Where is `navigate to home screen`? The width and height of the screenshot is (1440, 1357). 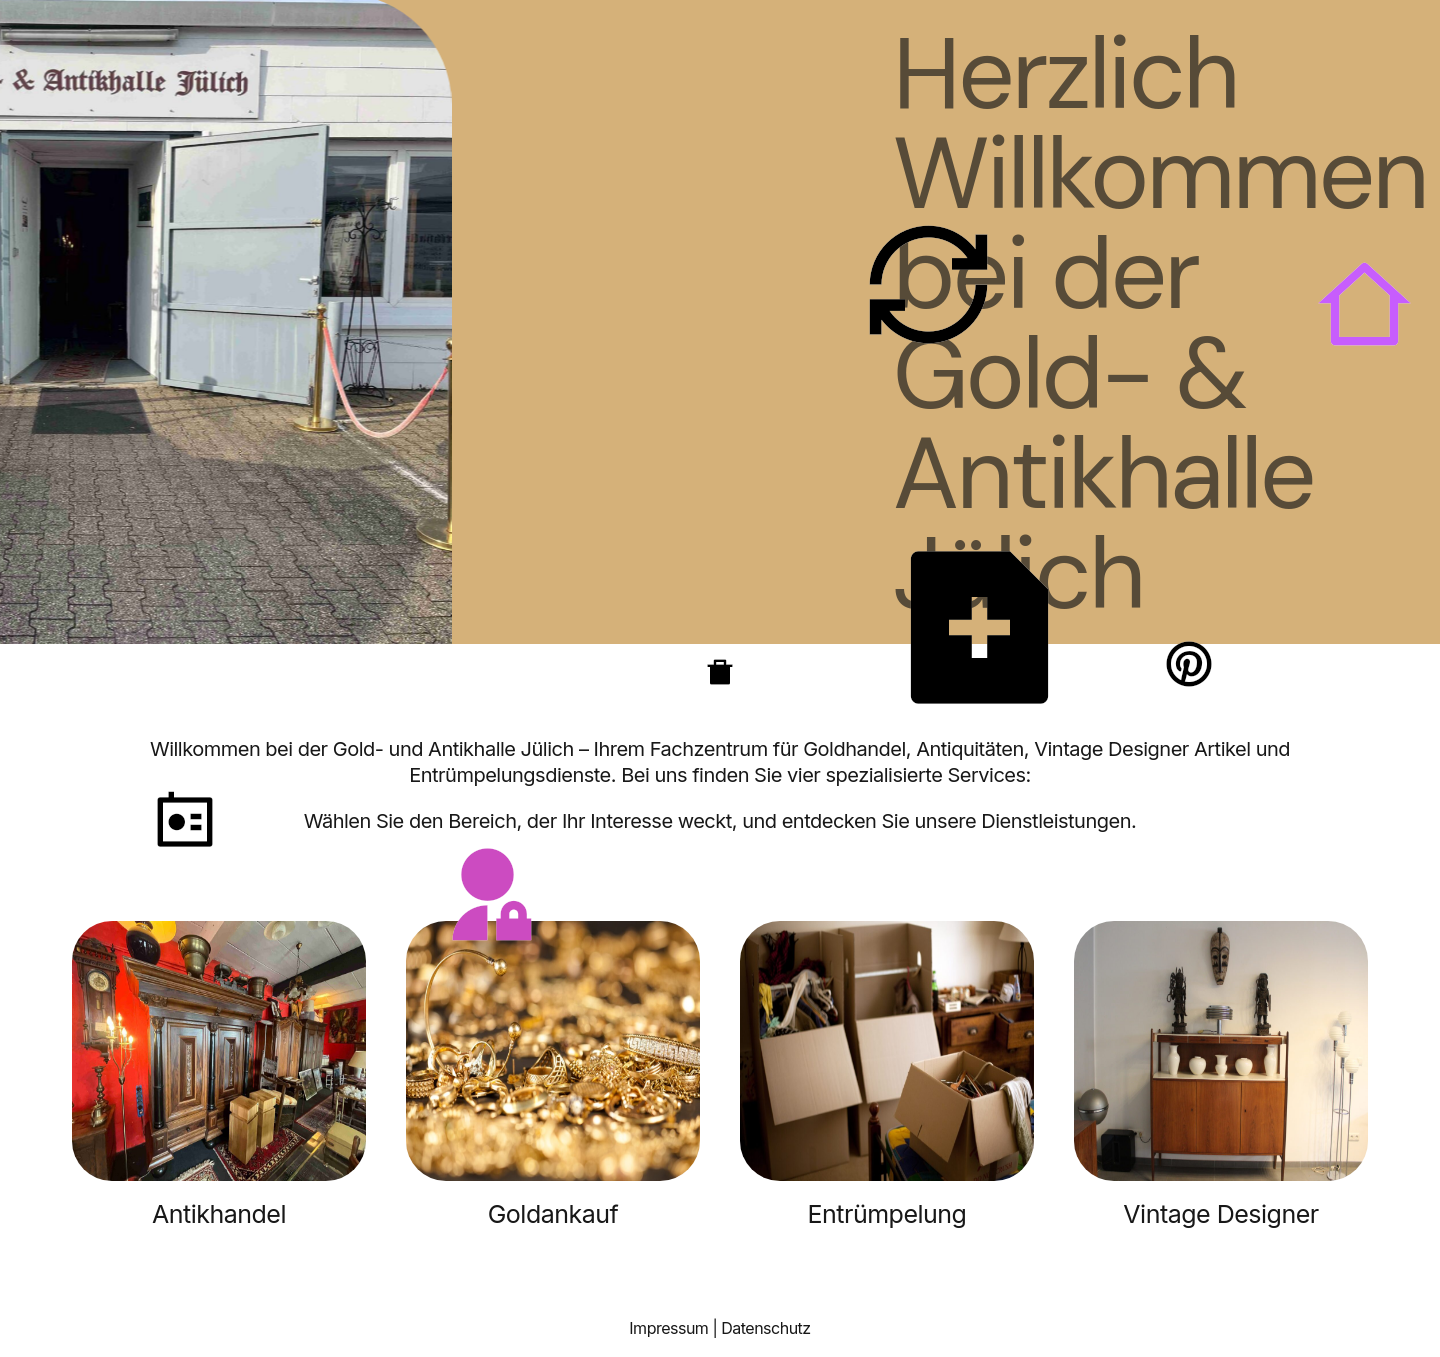
navigate to home screen is located at coordinates (1364, 307).